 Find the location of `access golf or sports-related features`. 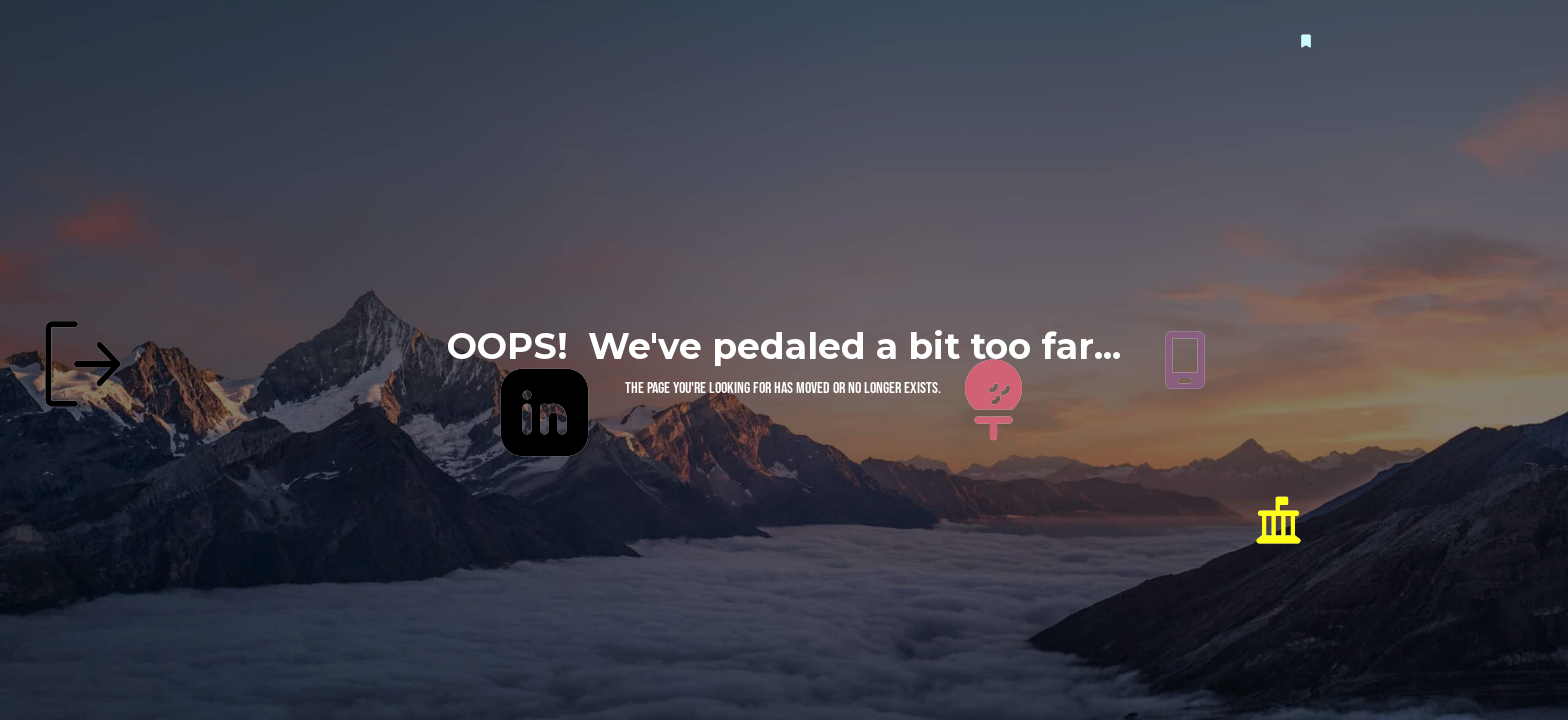

access golf or sports-related features is located at coordinates (993, 397).